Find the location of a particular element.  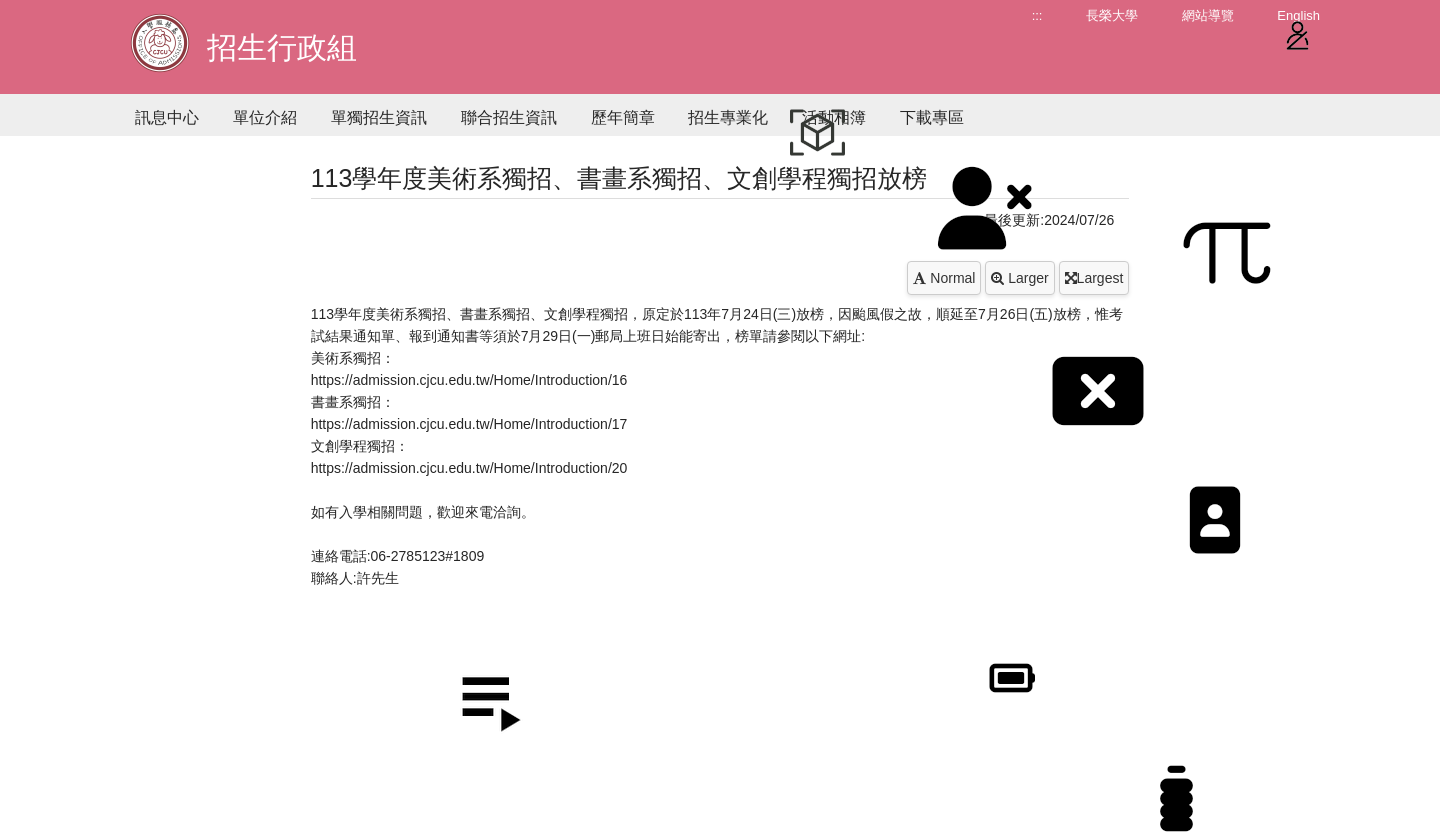

scan or capture a 3D object is located at coordinates (817, 132).